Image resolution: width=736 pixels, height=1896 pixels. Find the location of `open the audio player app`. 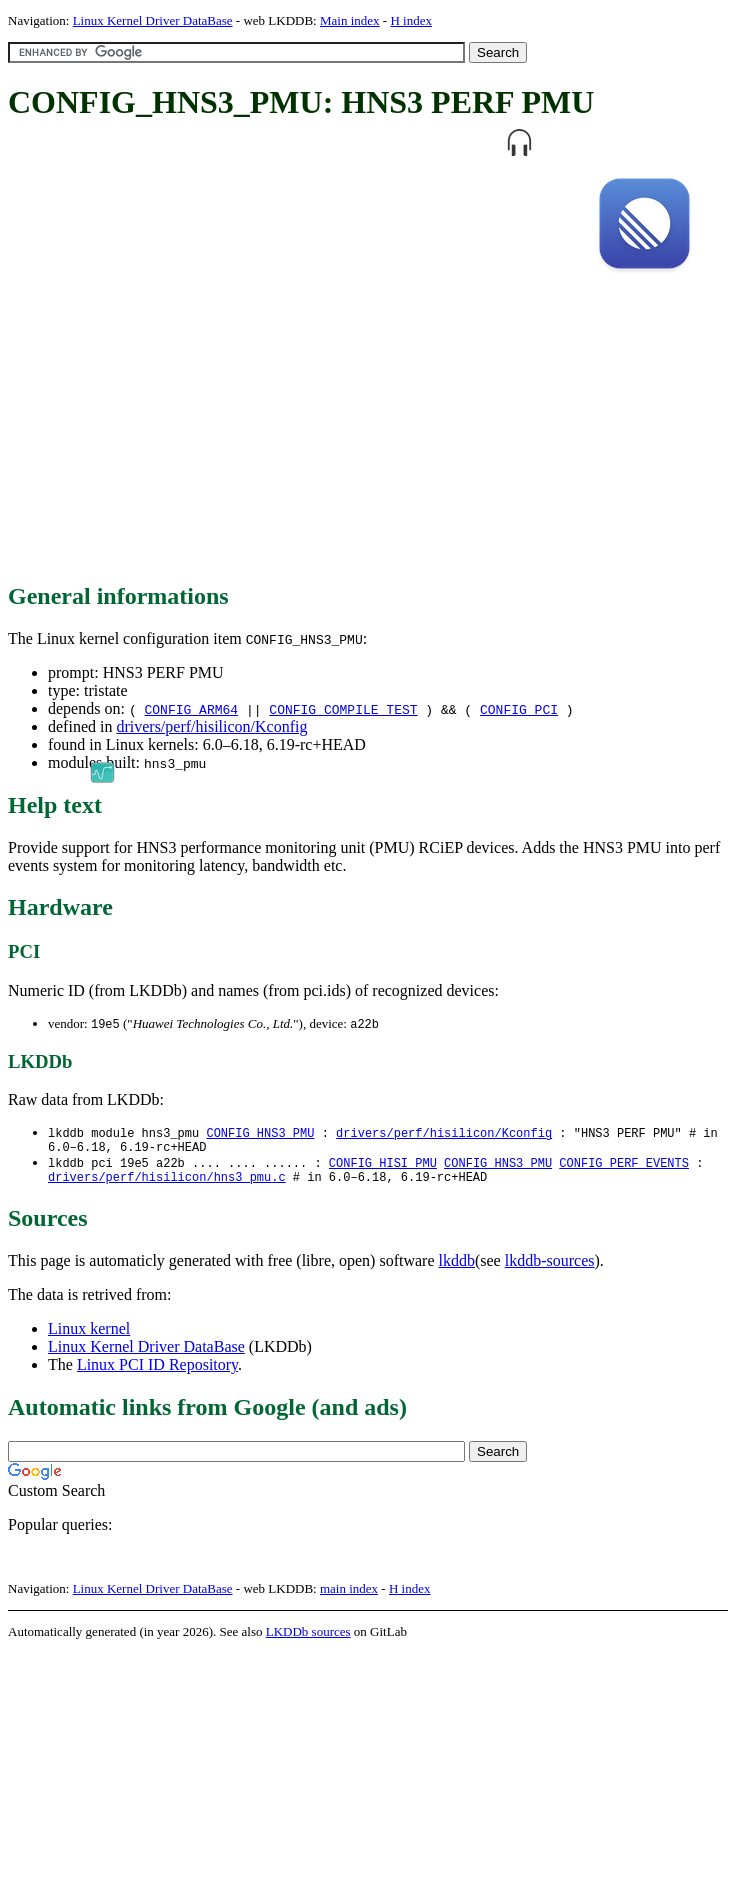

open the audio player app is located at coordinates (519, 142).